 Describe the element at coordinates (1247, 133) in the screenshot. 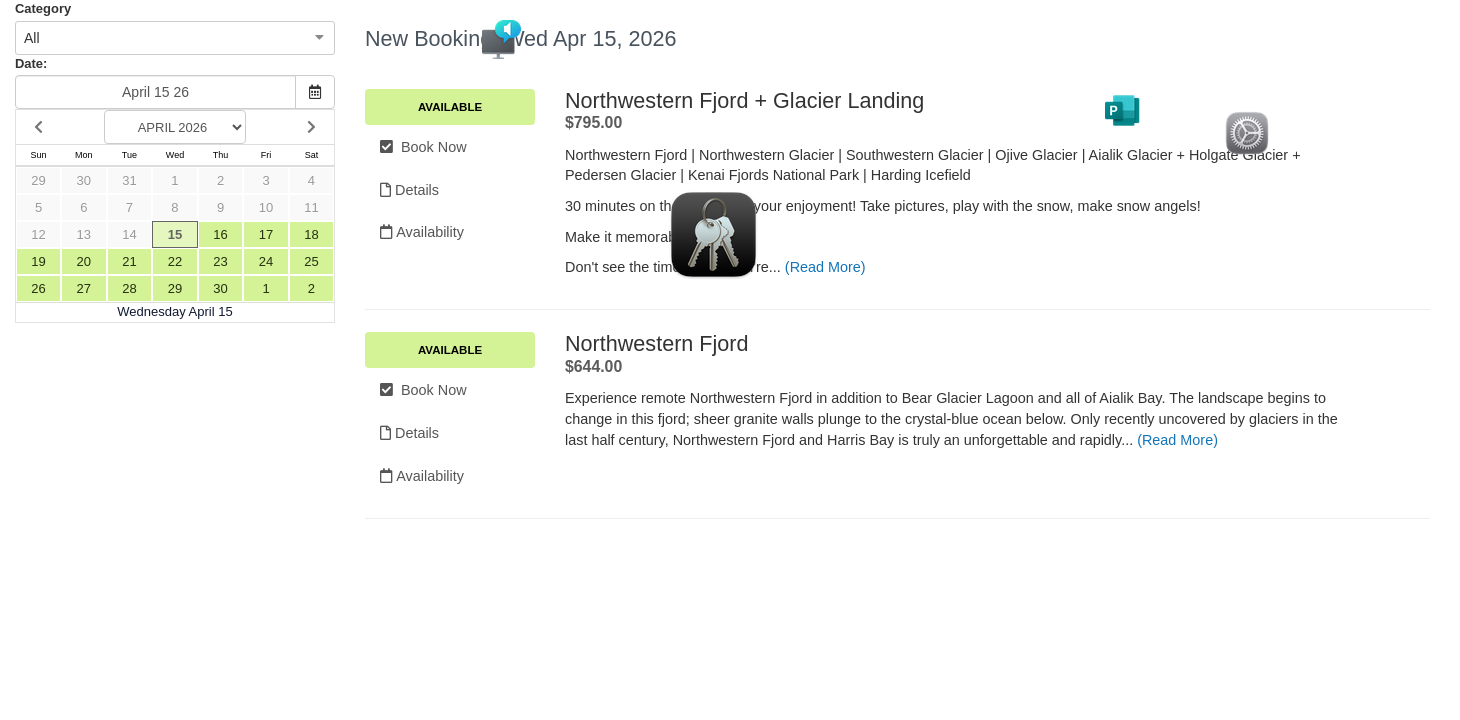

I see `open system settings or preferences` at that location.